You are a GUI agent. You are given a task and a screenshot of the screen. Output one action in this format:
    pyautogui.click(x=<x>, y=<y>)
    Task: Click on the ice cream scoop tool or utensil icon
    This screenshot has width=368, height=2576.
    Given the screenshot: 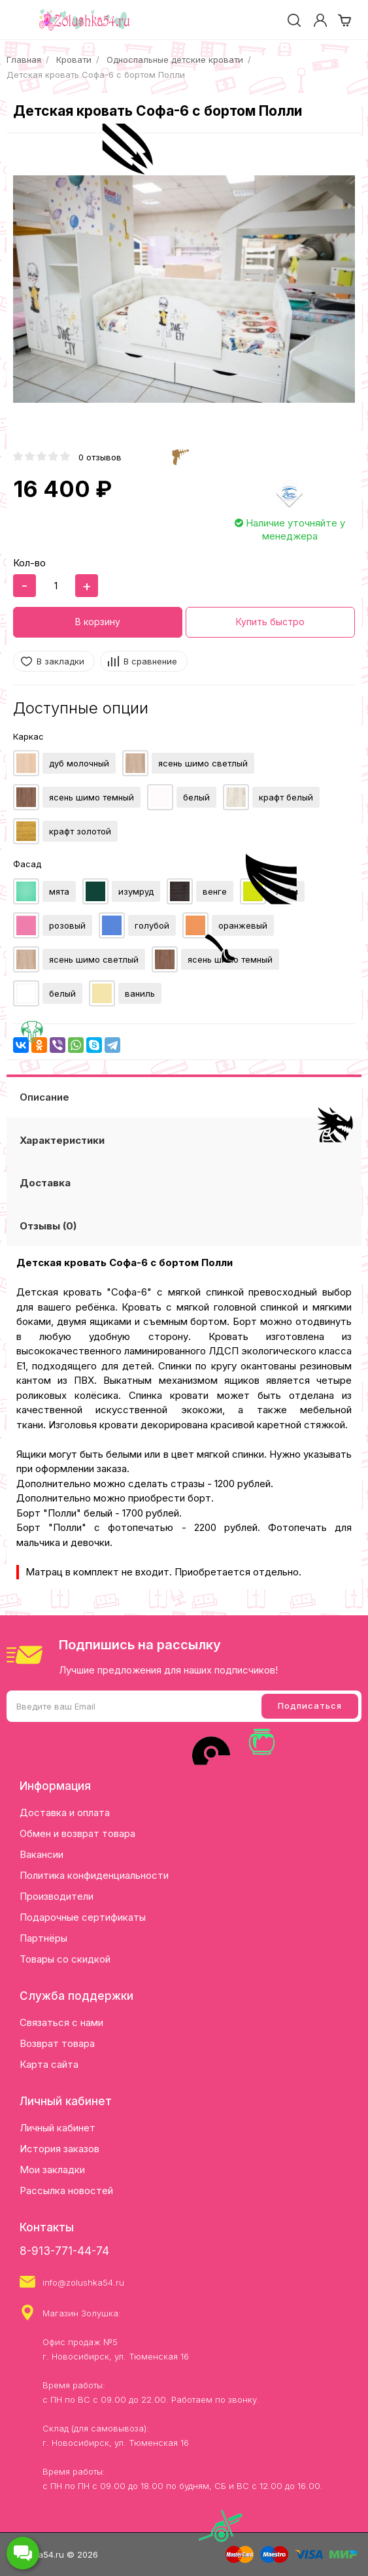 What is the action you would take?
    pyautogui.click(x=220, y=948)
    